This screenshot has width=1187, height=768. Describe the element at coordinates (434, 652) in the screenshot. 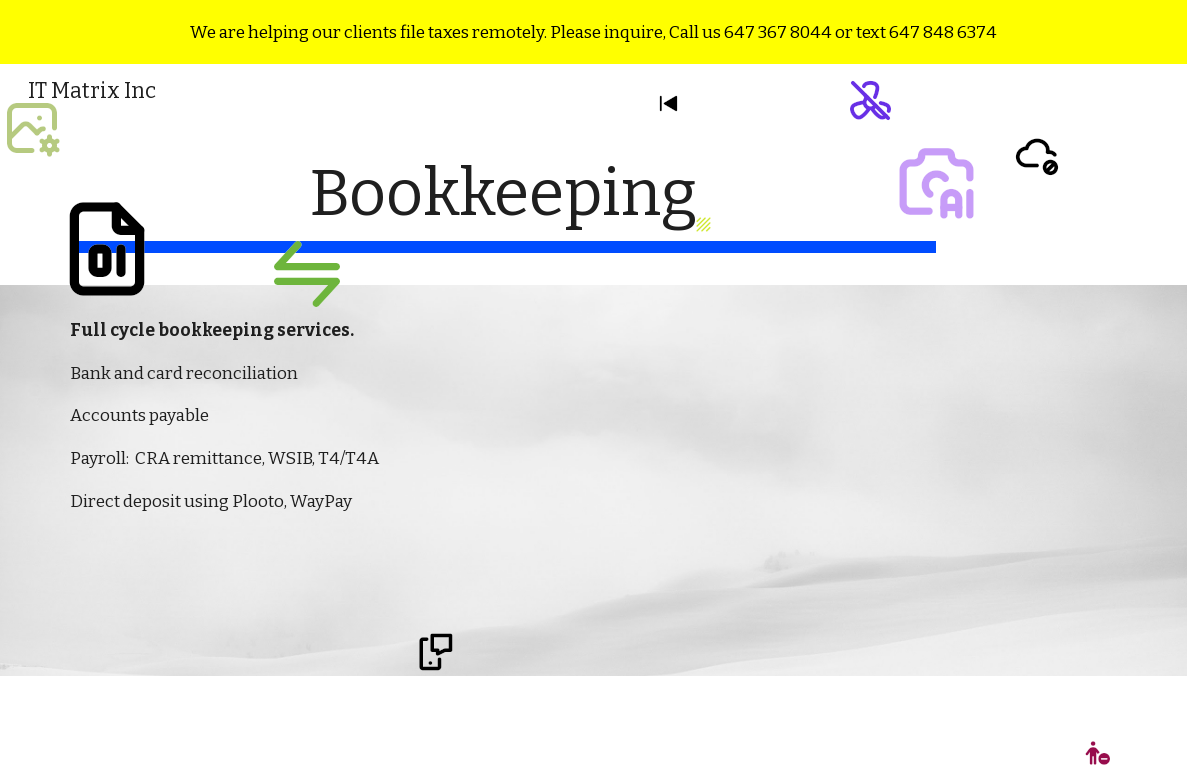

I see `view messages on your mobile device` at that location.